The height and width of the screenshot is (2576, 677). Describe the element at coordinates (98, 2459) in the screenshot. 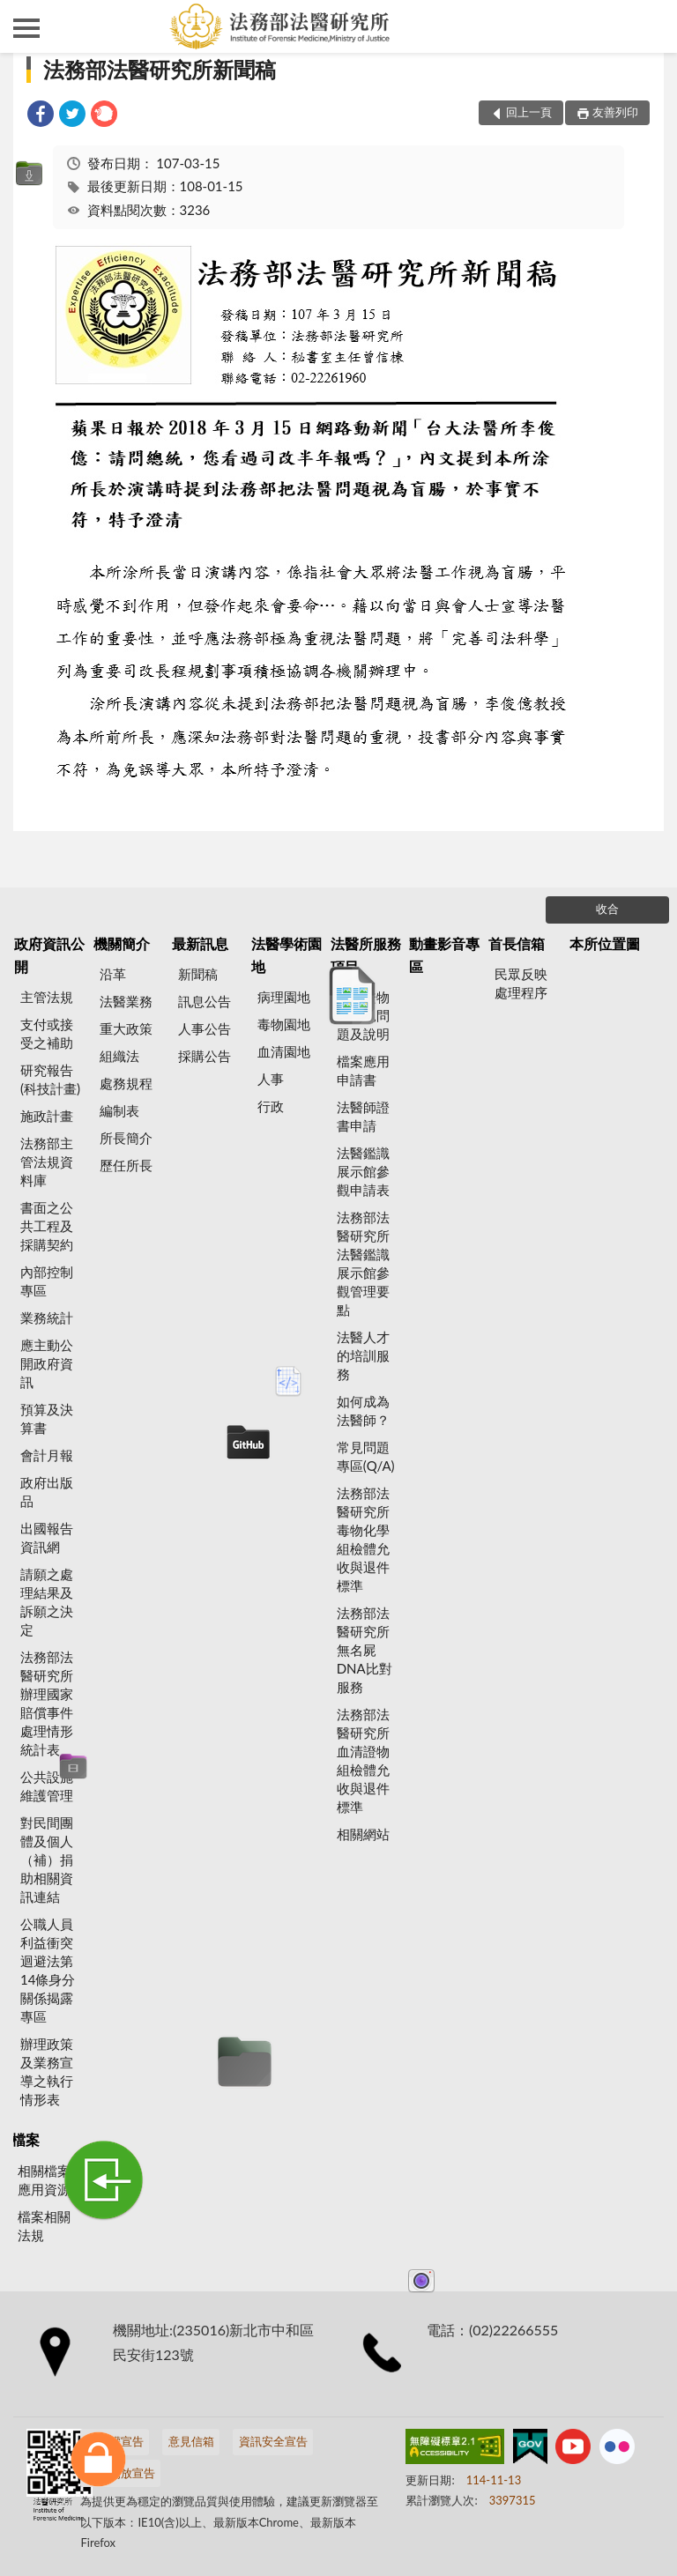

I see `indicates an unlocked or unsecured item` at that location.